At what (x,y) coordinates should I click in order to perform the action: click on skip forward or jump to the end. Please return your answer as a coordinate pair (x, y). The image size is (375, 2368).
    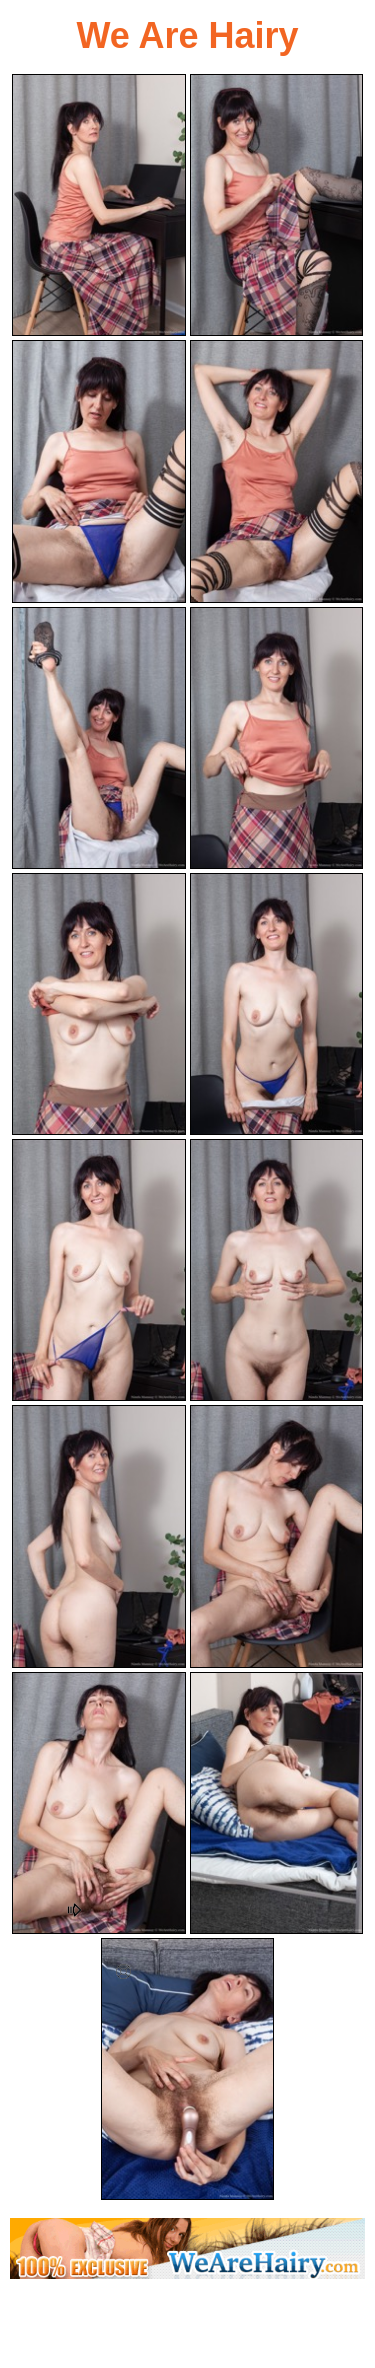
    Looking at the image, I should click on (74, 1910).